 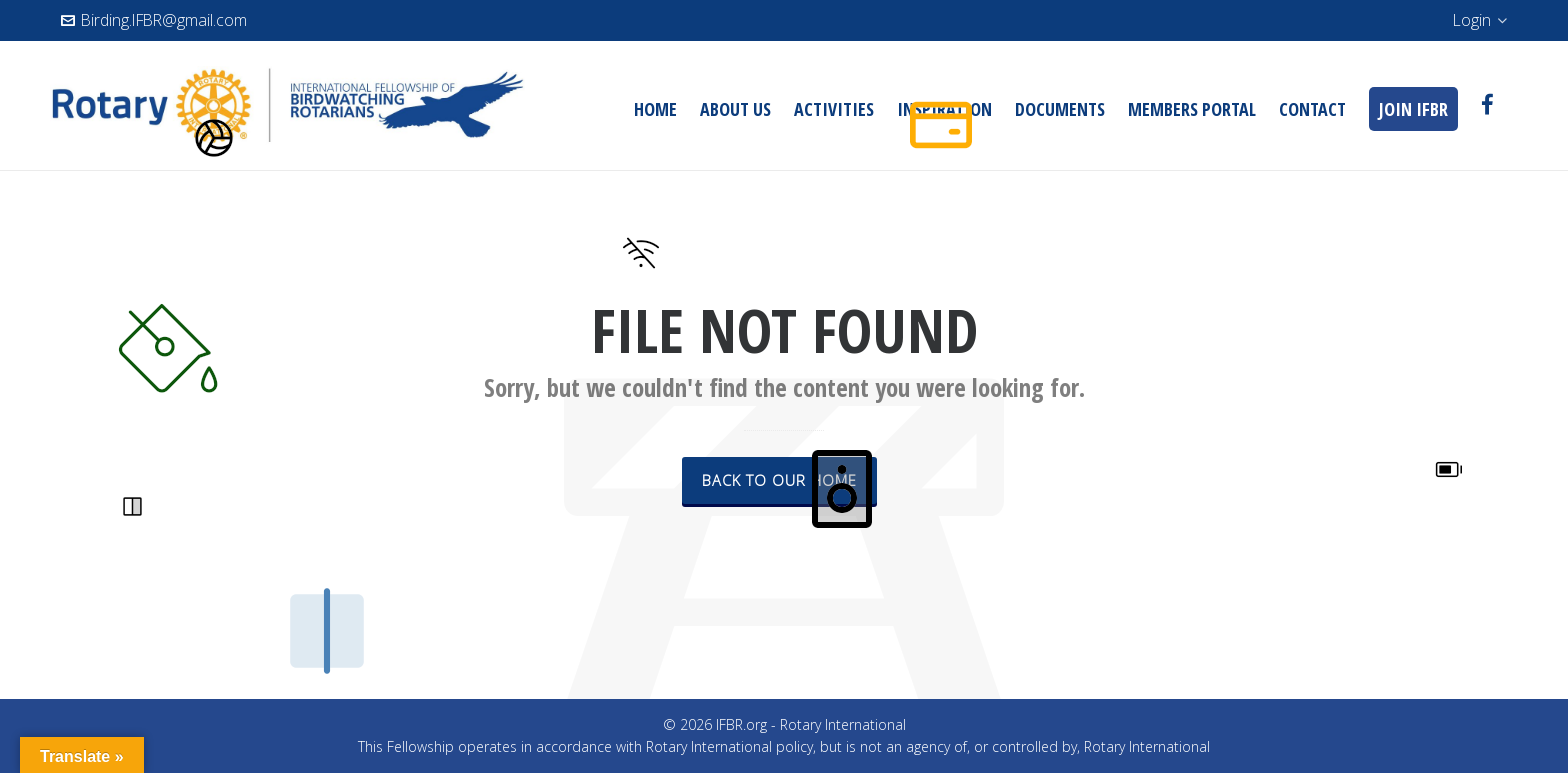 I want to click on fill an area with a selected color, so click(x=166, y=351).